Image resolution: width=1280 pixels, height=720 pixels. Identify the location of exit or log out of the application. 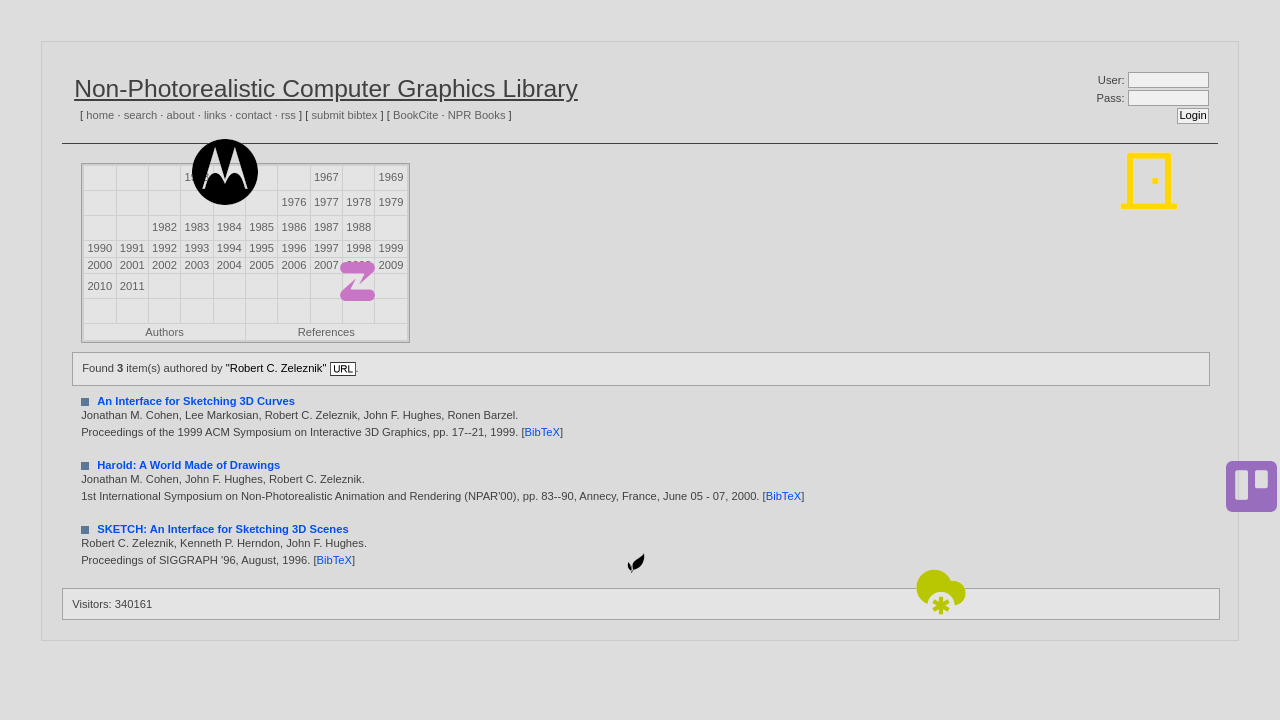
(1149, 181).